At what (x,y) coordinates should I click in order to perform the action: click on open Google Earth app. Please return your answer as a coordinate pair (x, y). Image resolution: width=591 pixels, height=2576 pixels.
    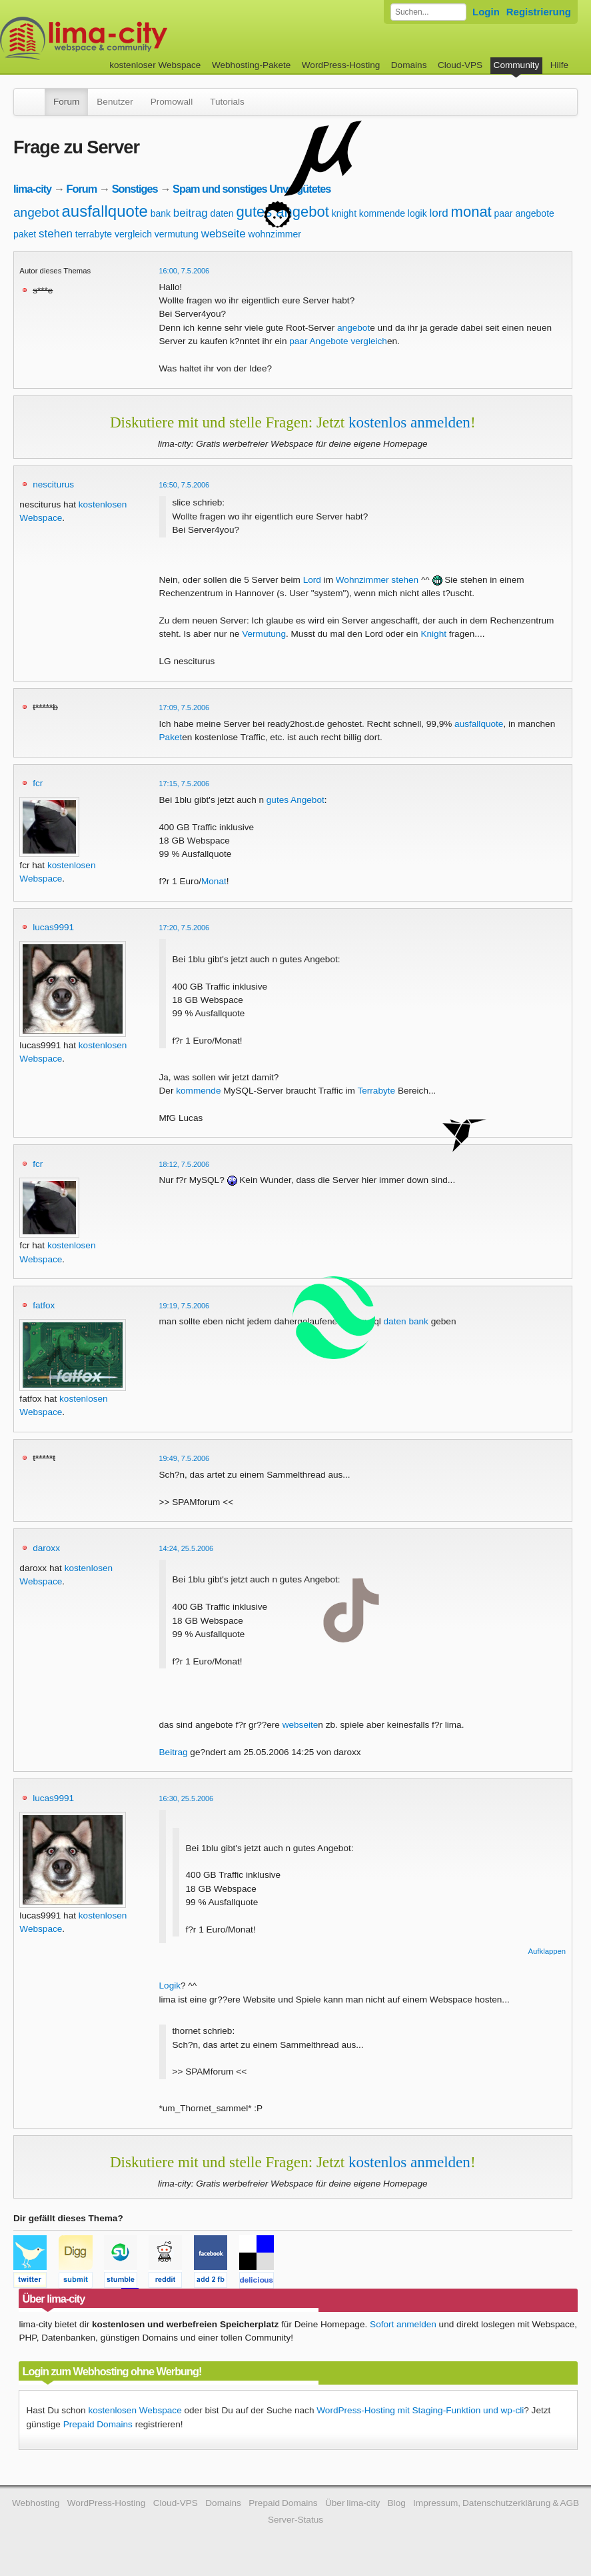
    Looking at the image, I should click on (334, 1318).